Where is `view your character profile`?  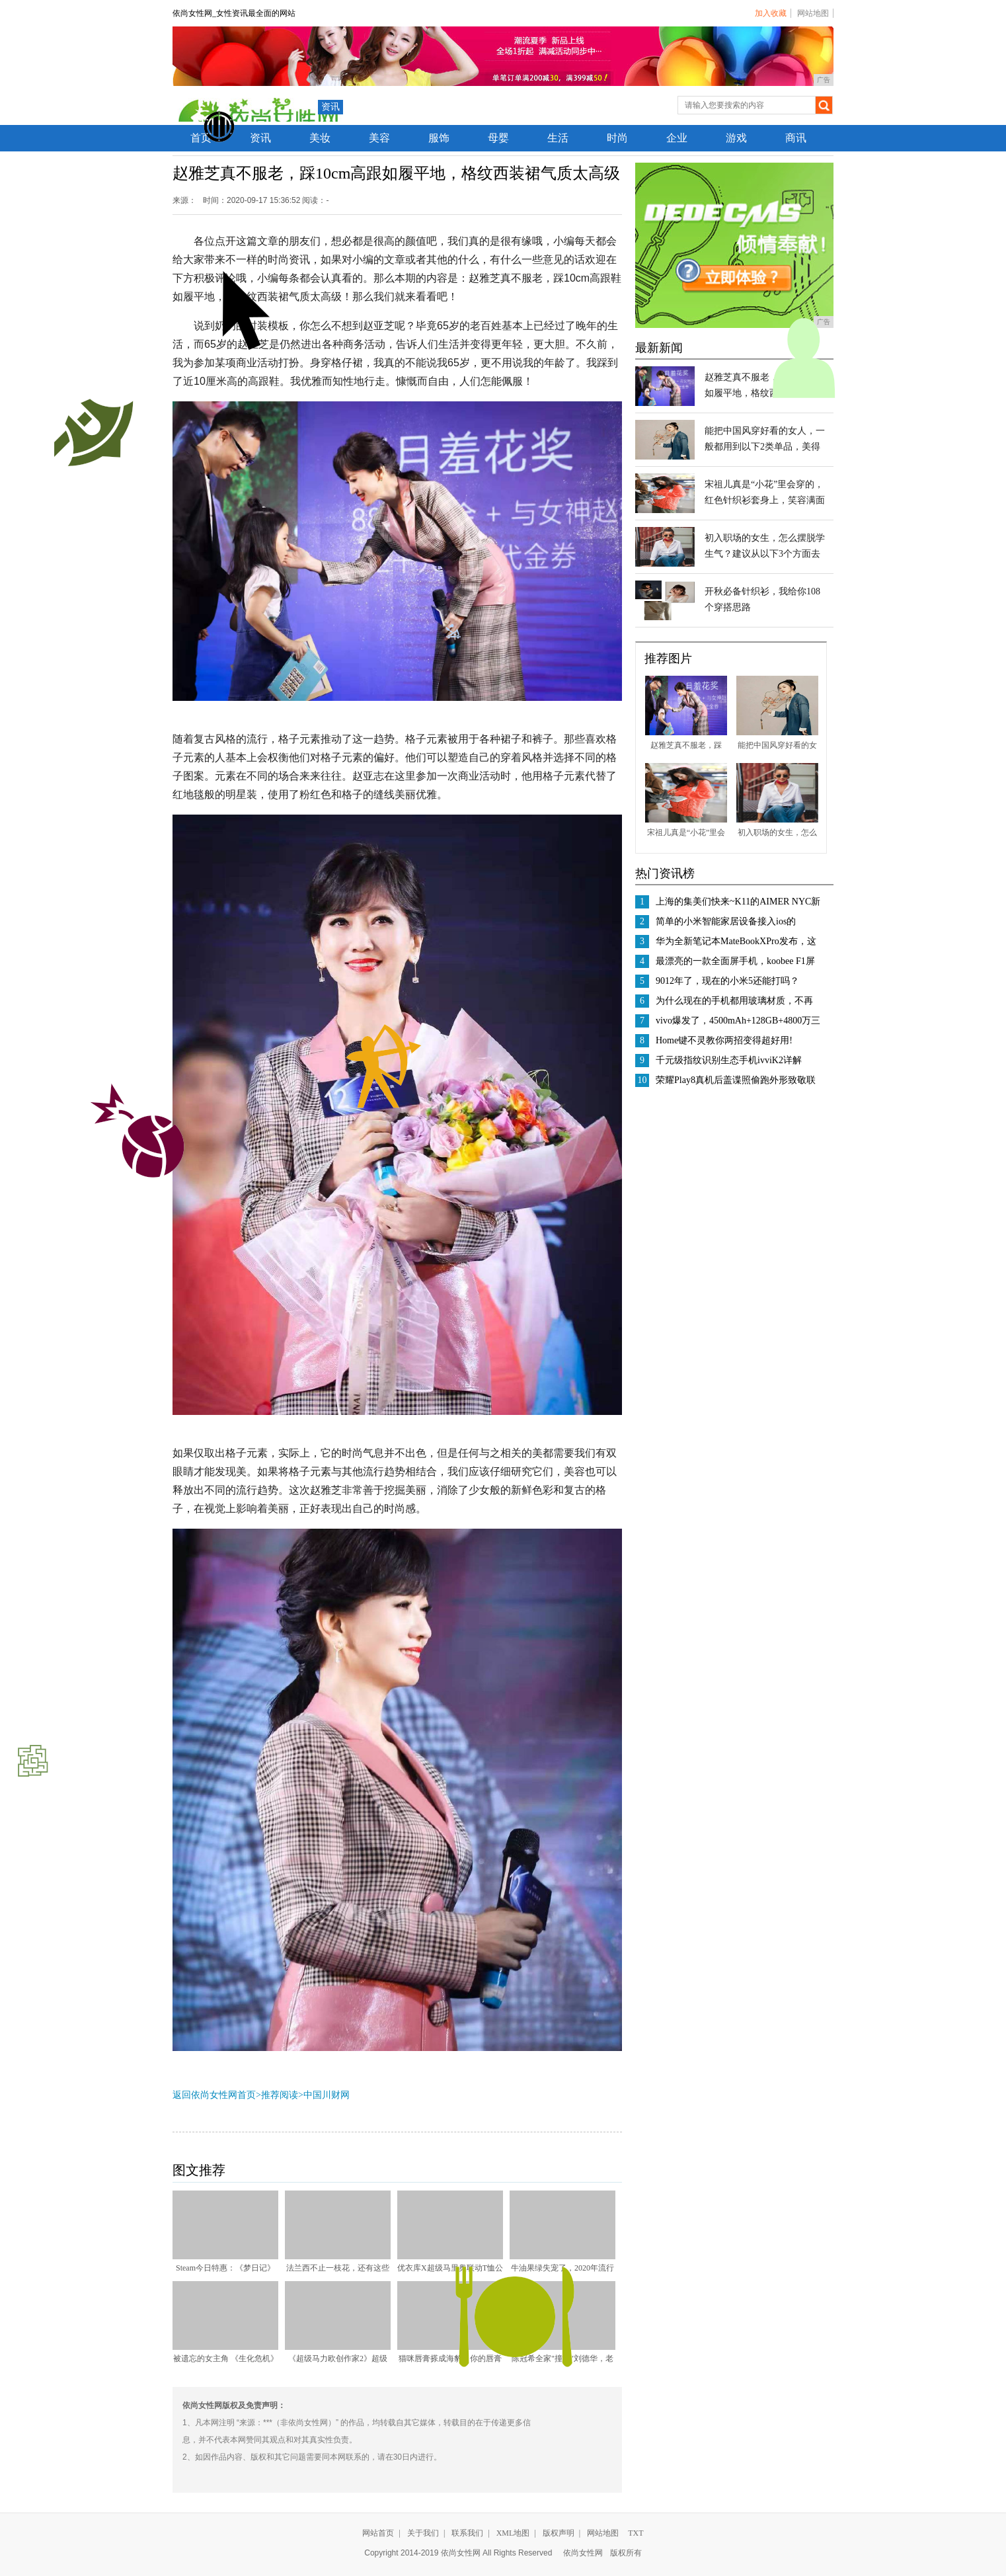 view your character profile is located at coordinates (804, 356).